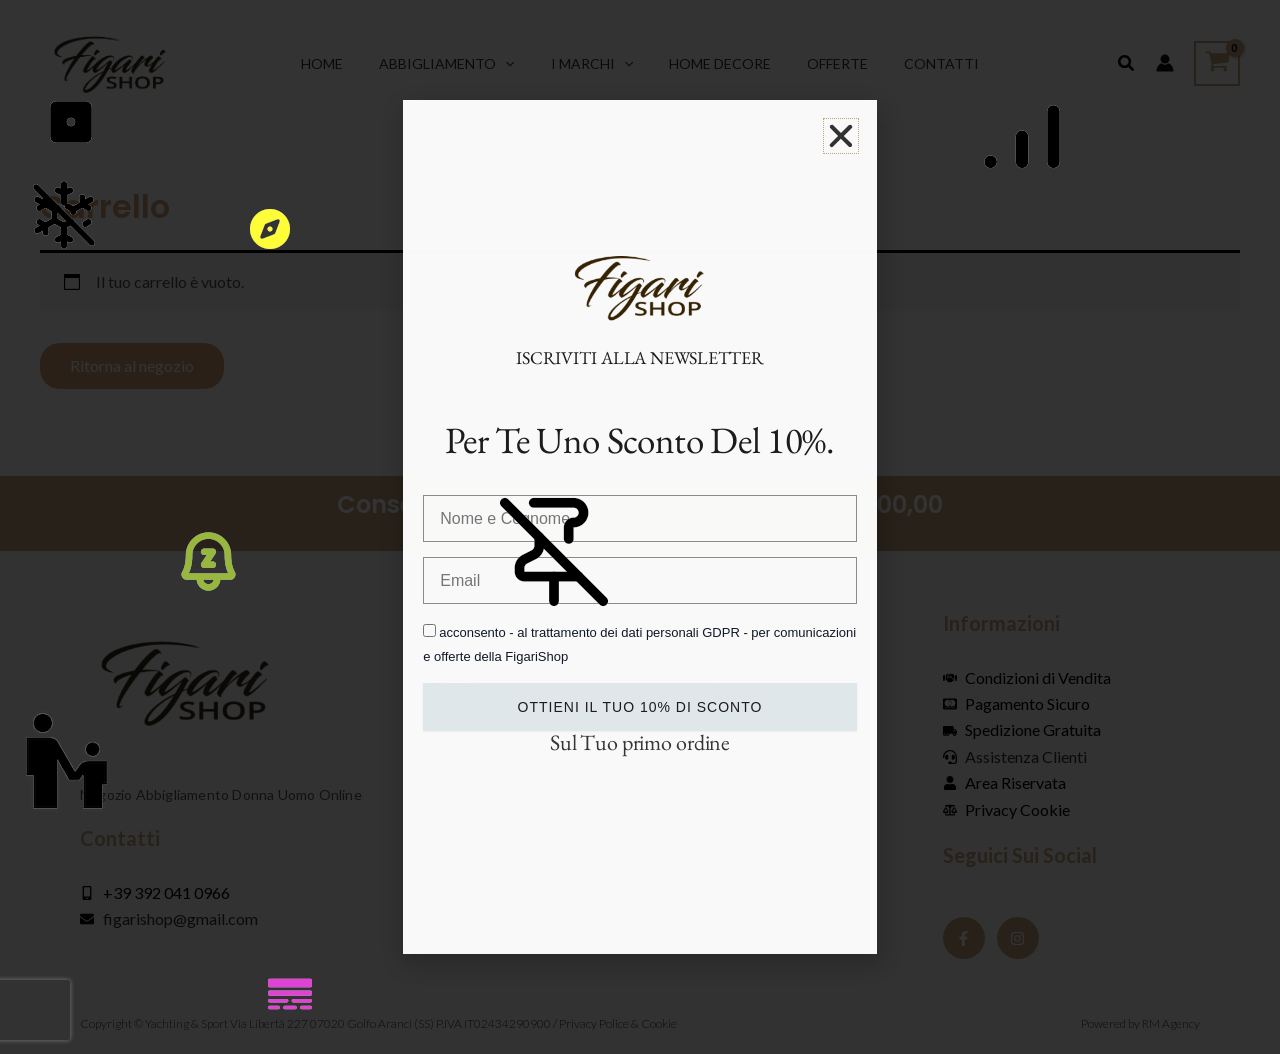 The height and width of the screenshot is (1054, 1280). Describe the element at coordinates (64, 215) in the screenshot. I see `disable cooling or air conditioning mode` at that location.